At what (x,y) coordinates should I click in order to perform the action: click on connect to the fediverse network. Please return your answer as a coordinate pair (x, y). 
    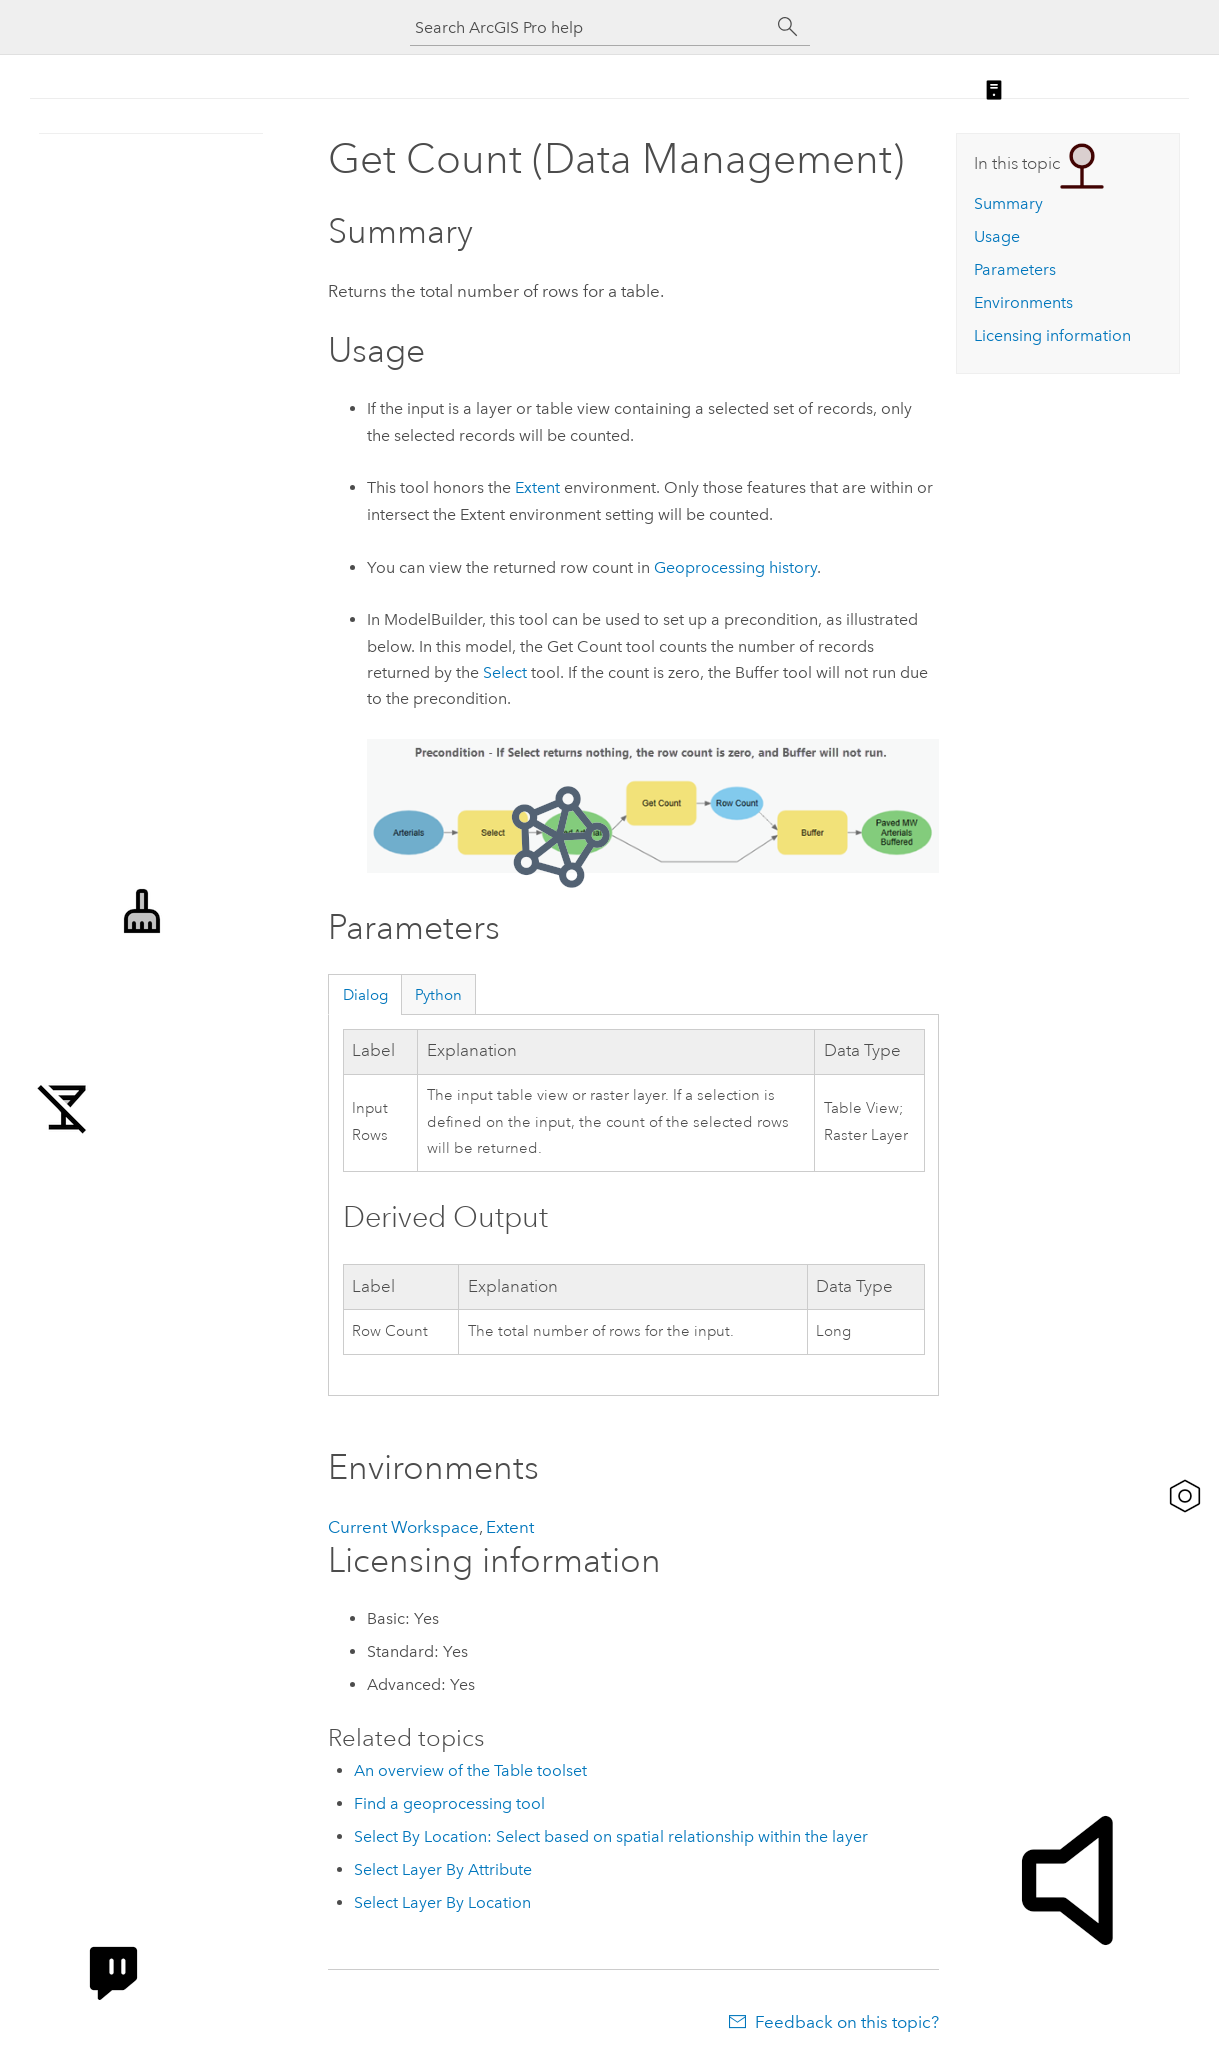
    Looking at the image, I should click on (559, 837).